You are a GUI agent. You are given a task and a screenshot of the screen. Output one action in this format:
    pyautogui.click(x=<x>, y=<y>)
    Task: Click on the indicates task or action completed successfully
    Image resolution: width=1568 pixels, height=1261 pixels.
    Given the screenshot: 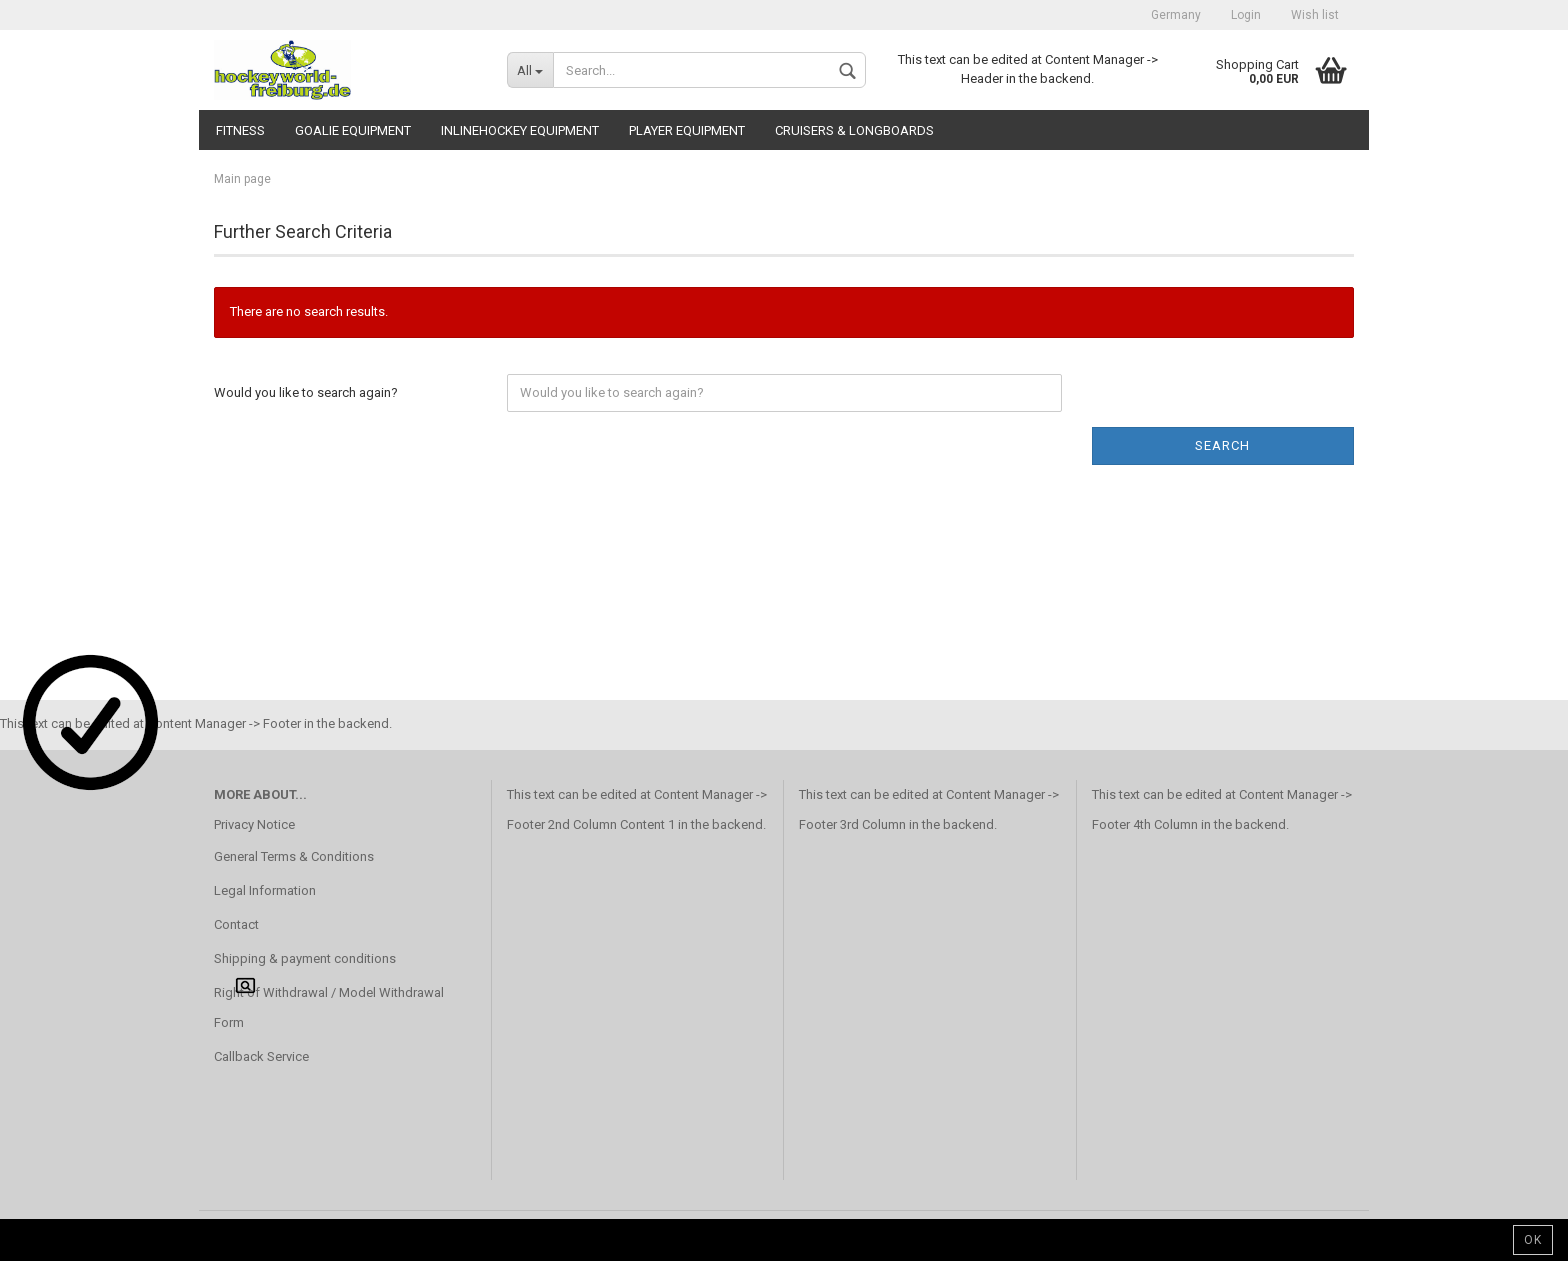 What is the action you would take?
    pyautogui.click(x=90, y=722)
    